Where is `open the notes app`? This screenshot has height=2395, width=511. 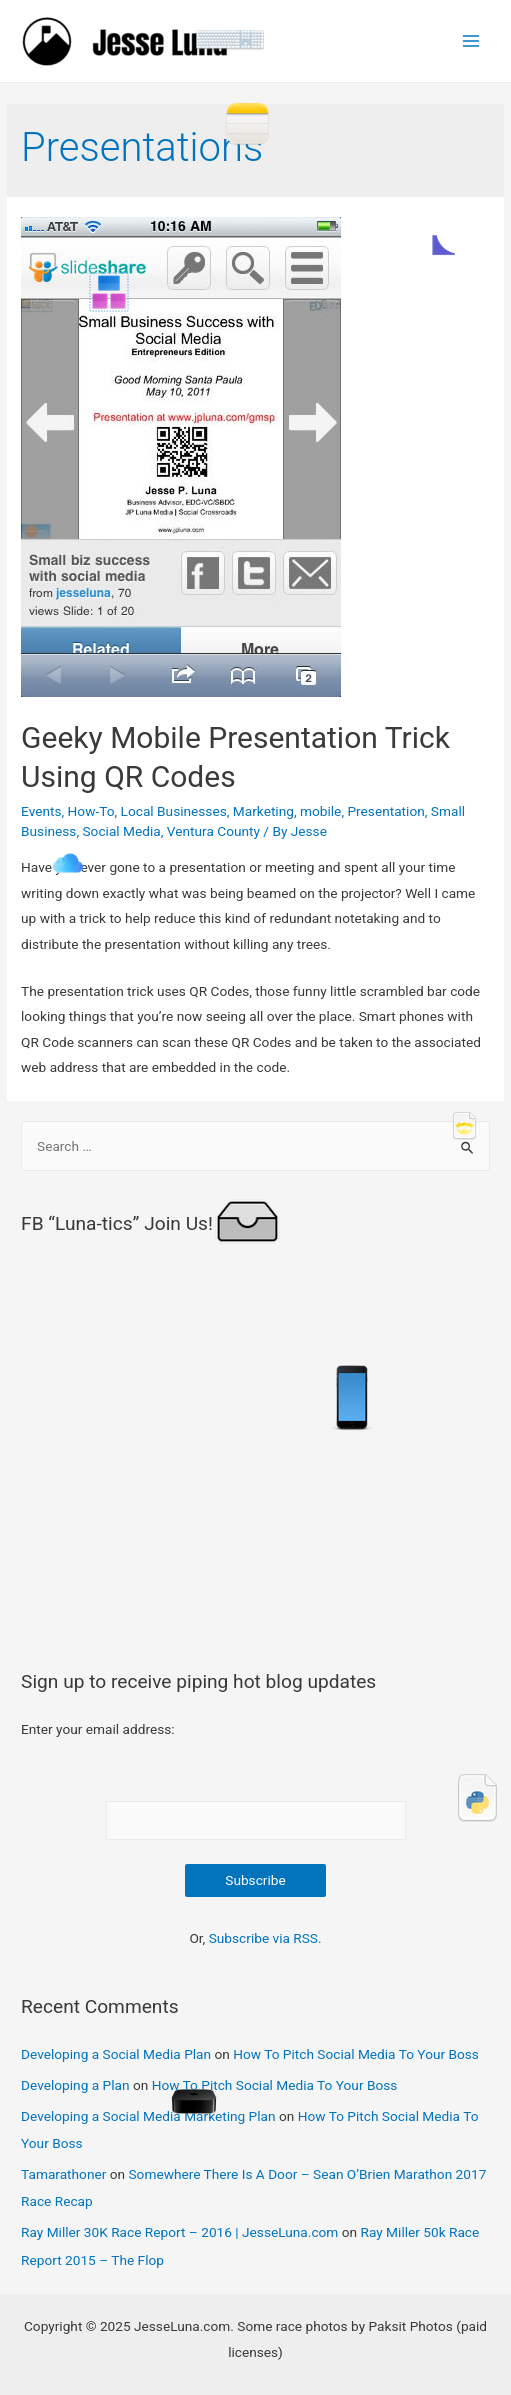
open the notes app is located at coordinates (247, 123).